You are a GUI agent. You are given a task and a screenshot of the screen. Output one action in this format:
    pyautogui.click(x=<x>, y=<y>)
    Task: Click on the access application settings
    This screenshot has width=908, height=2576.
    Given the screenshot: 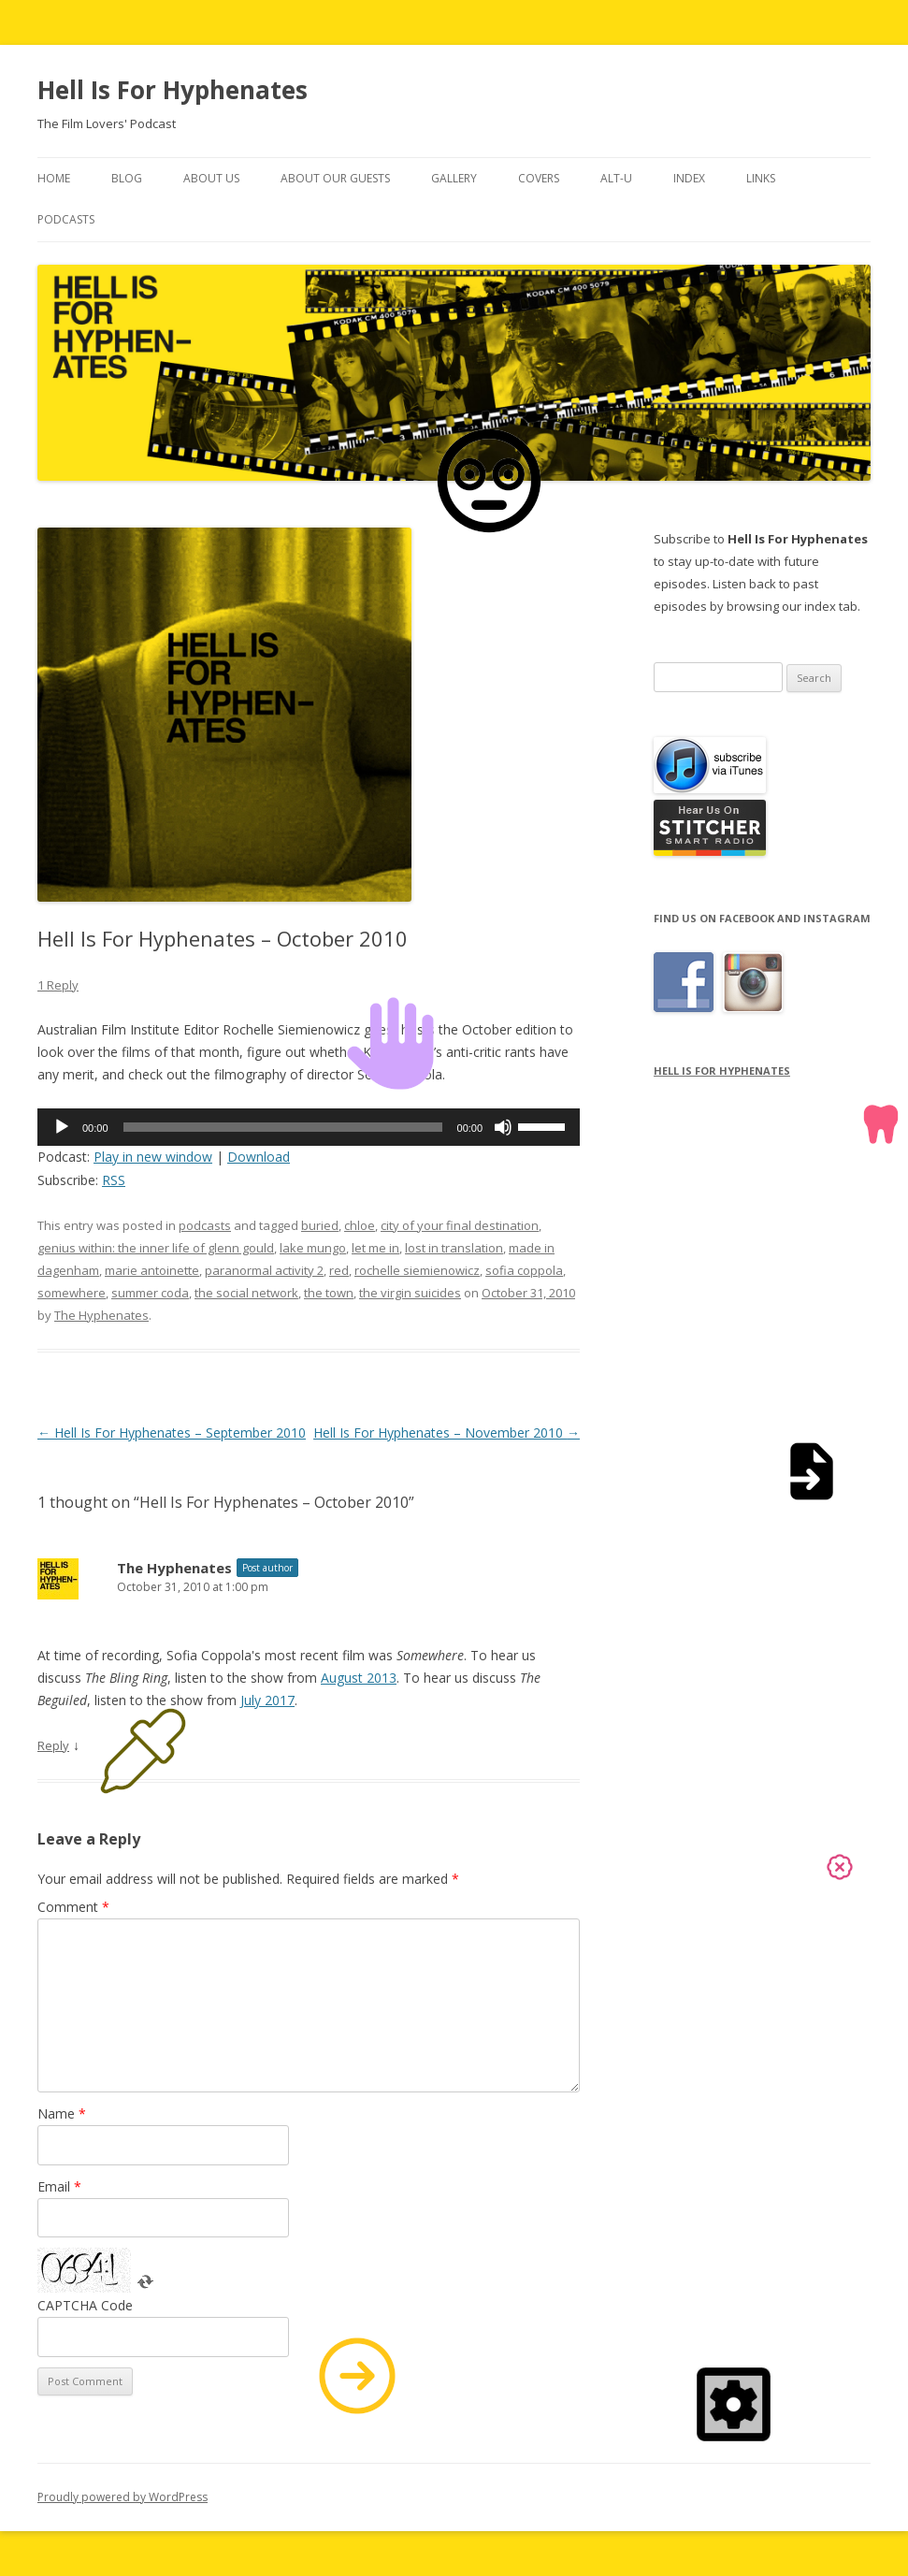 What is the action you would take?
    pyautogui.click(x=733, y=2404)
    